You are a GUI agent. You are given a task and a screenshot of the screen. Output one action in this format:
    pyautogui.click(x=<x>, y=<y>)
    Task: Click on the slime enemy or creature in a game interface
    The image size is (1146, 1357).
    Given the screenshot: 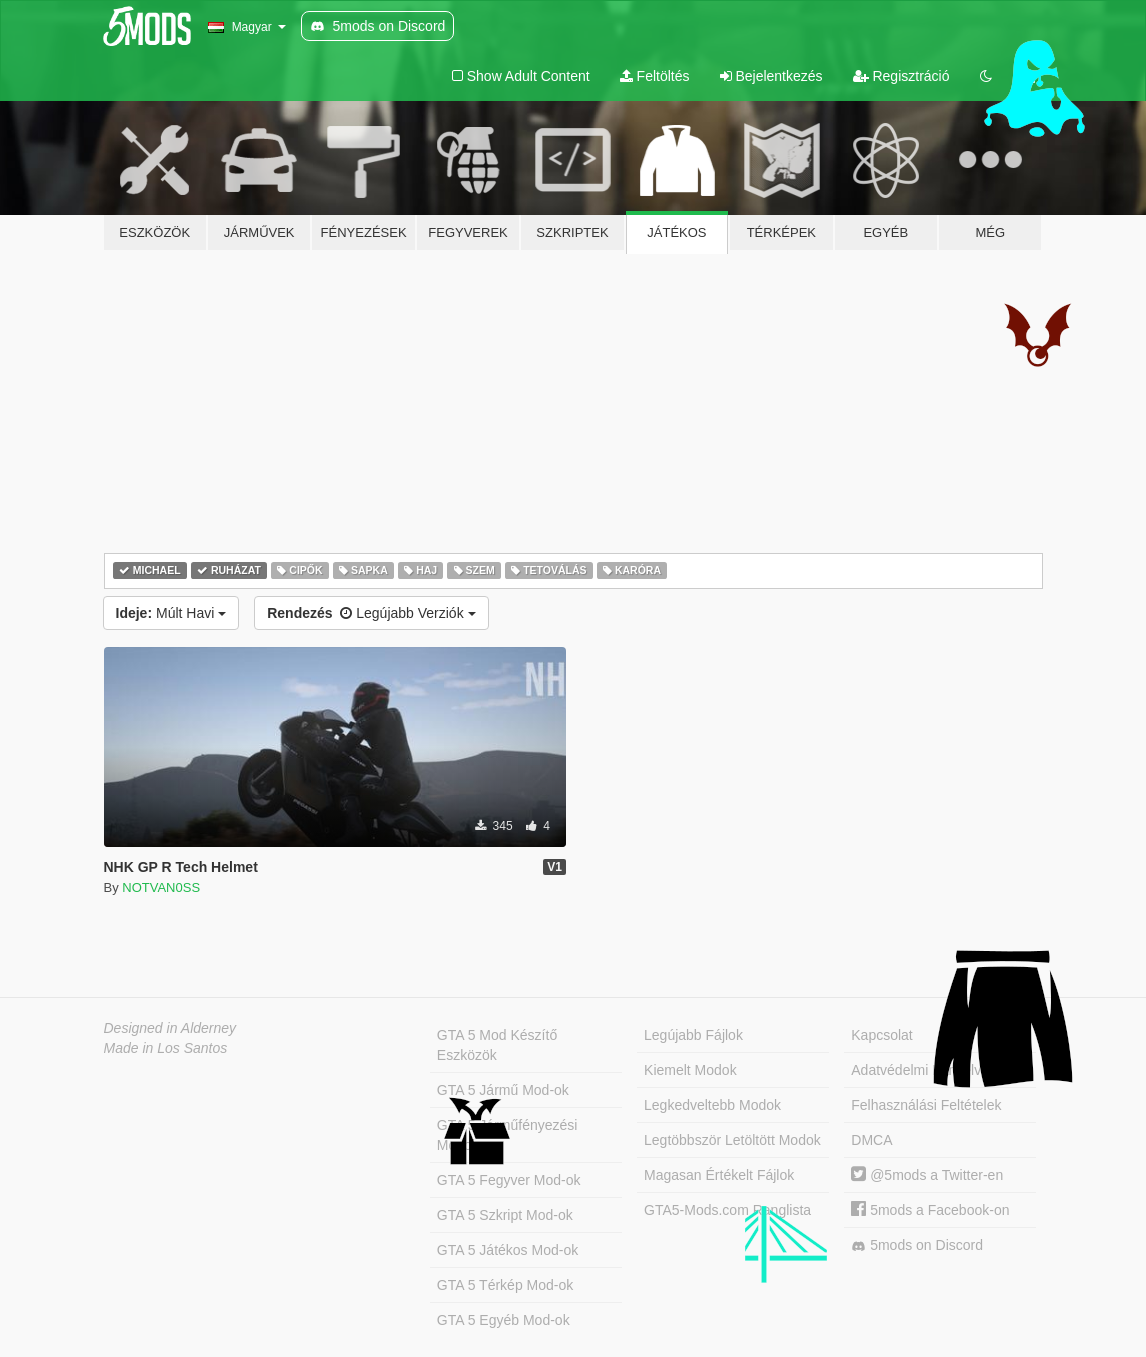 What is the action you would take?
    pyautogui.click(x=1034, y=88)
    